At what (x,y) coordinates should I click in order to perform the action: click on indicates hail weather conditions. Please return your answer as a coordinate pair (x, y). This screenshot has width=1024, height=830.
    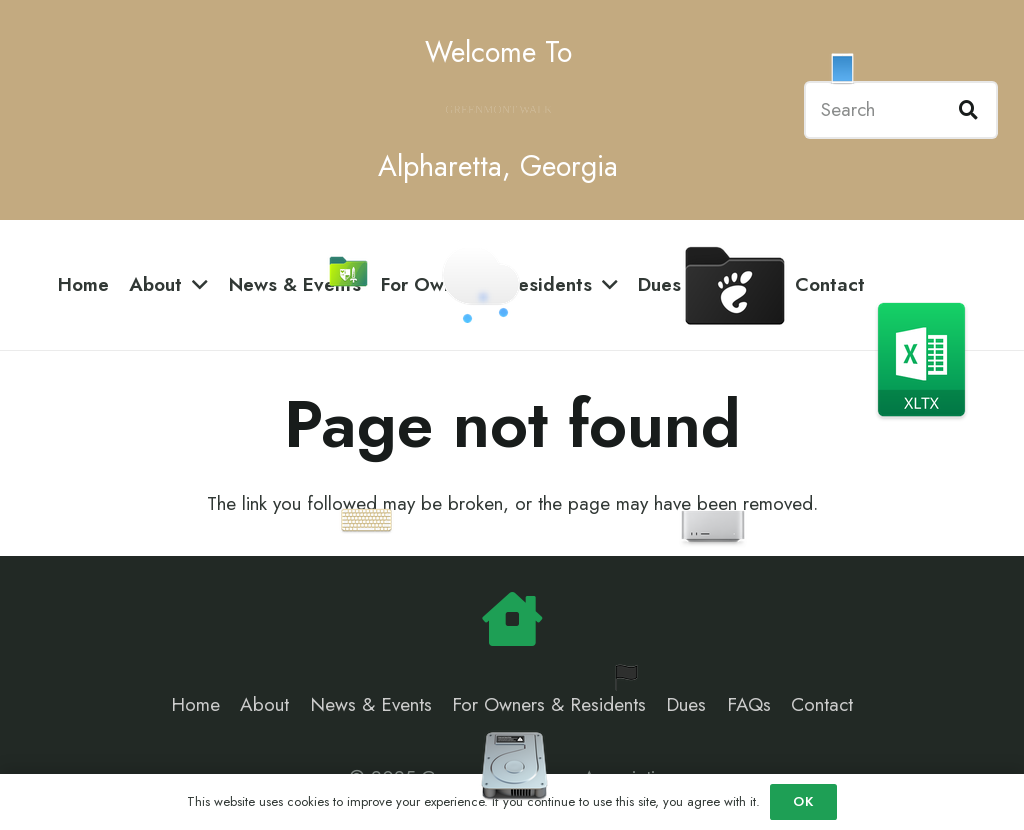
    Looking at the image, I should click on (481, 284).